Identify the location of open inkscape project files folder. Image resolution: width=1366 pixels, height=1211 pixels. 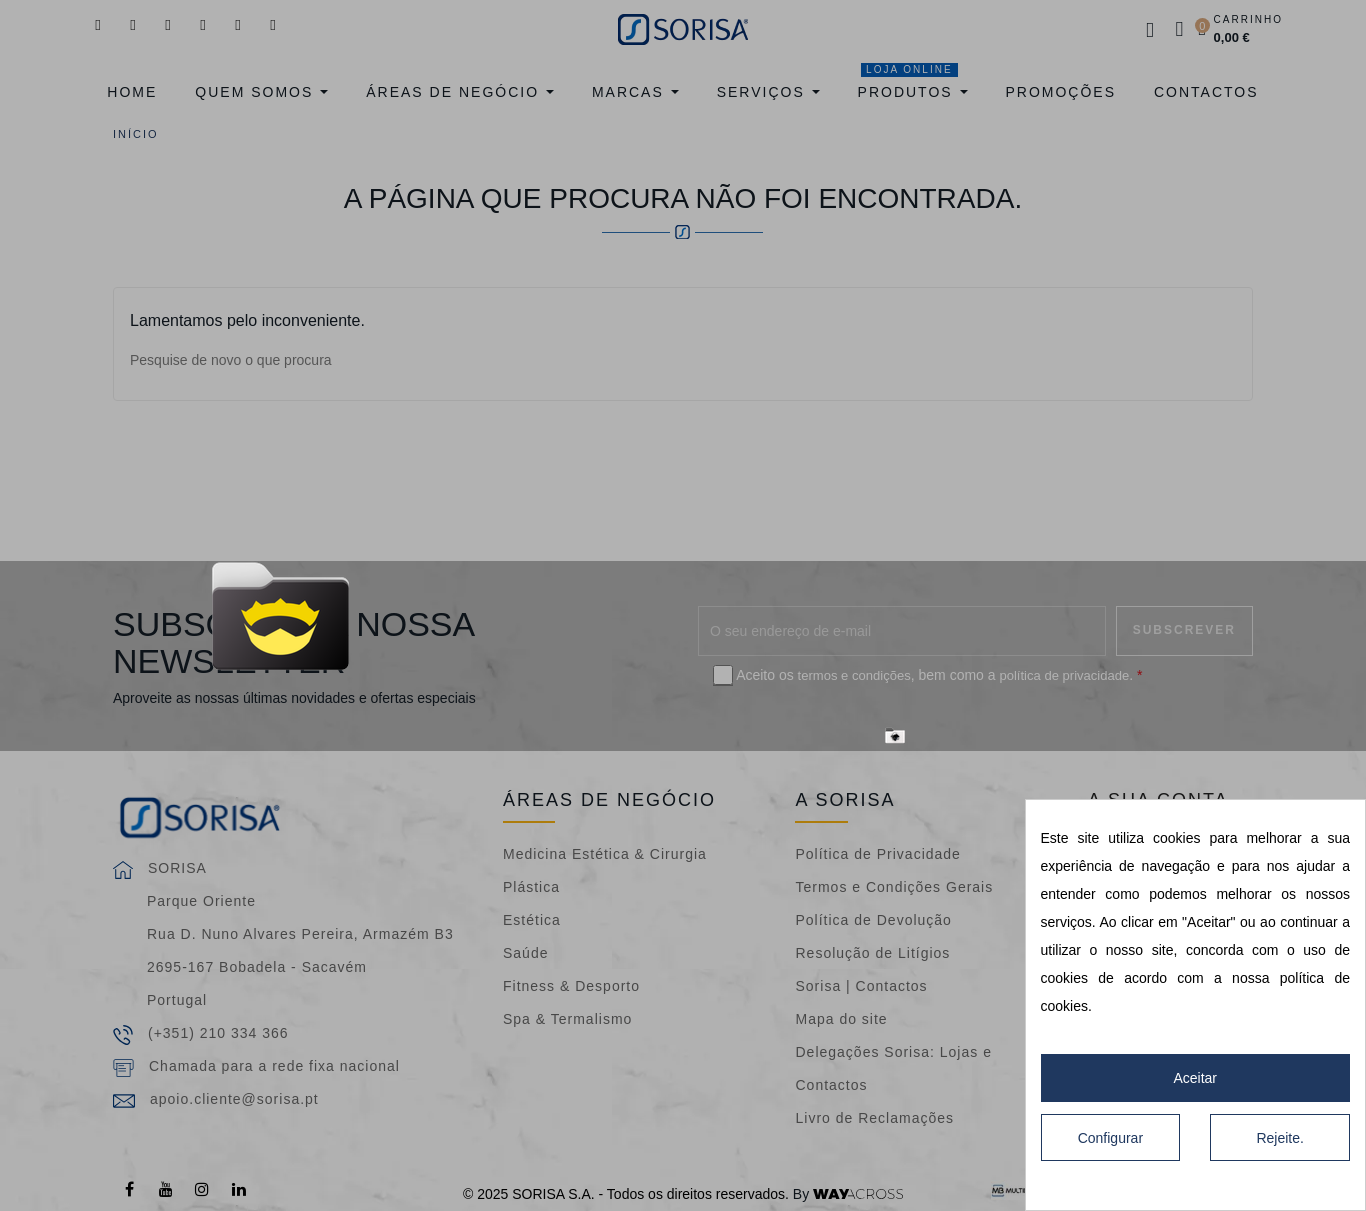
(895, 736).